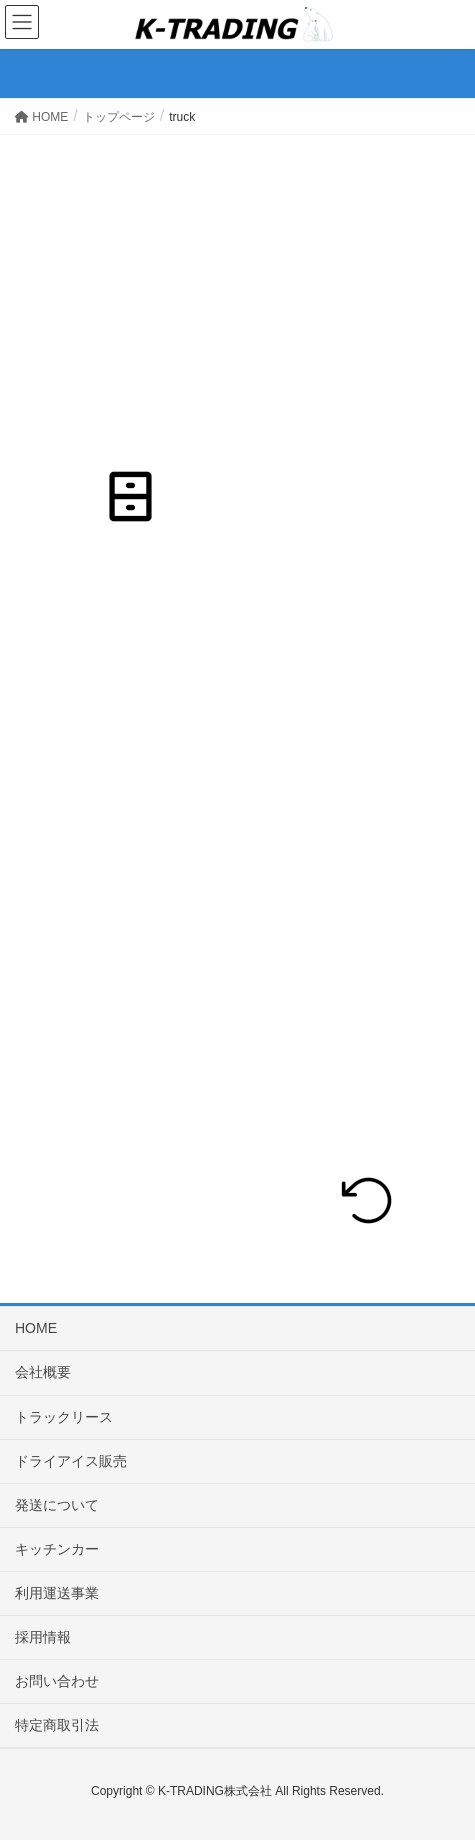 Image resolution: width=475 pixels, height=1840 pixels. Describe the element at coordinates (368, 1200) in the screenshot. I see `undo the last action` at that location.